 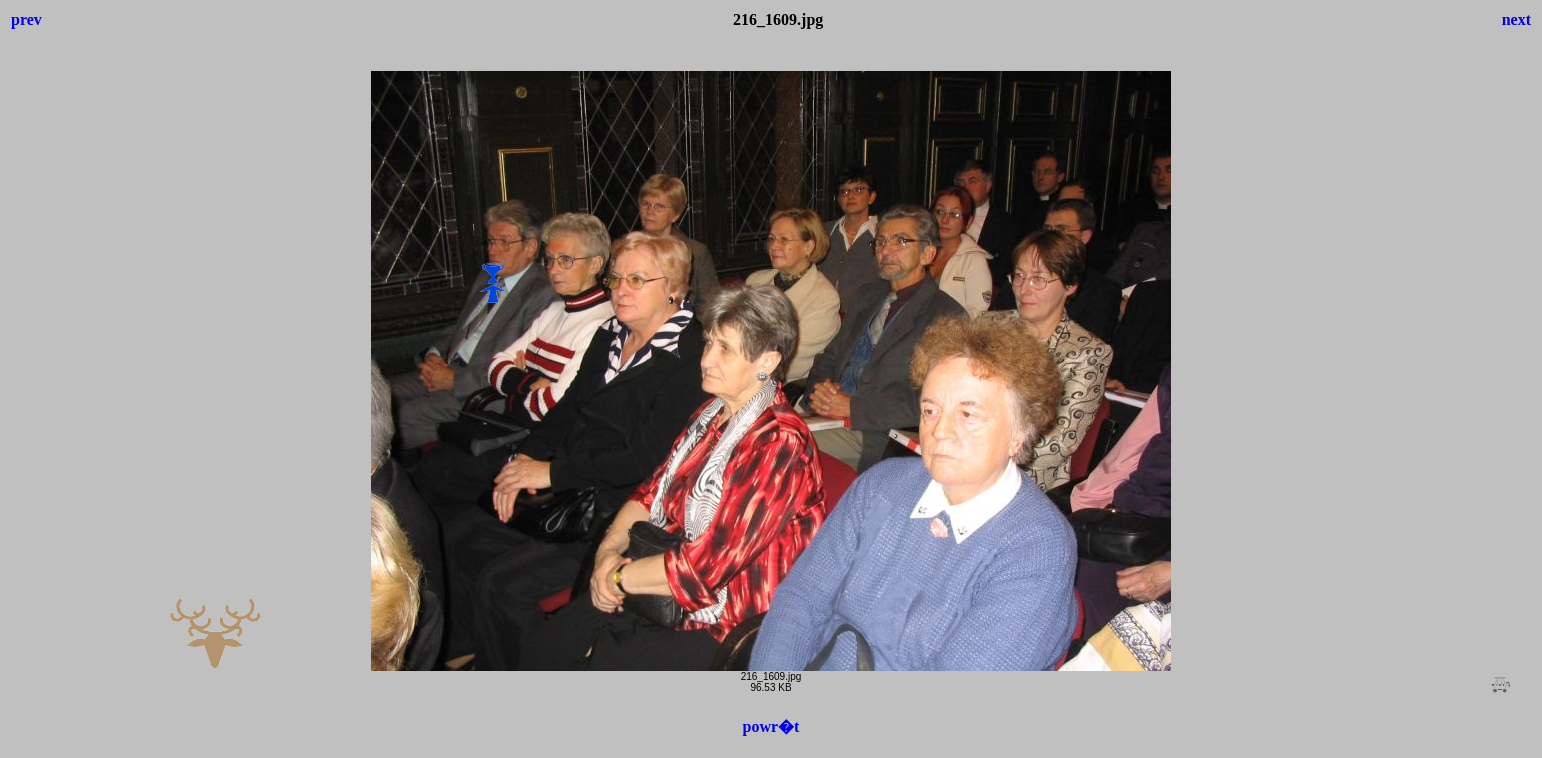 I want to click on wildlife or nature category indicator, so click(x=215, y=633).